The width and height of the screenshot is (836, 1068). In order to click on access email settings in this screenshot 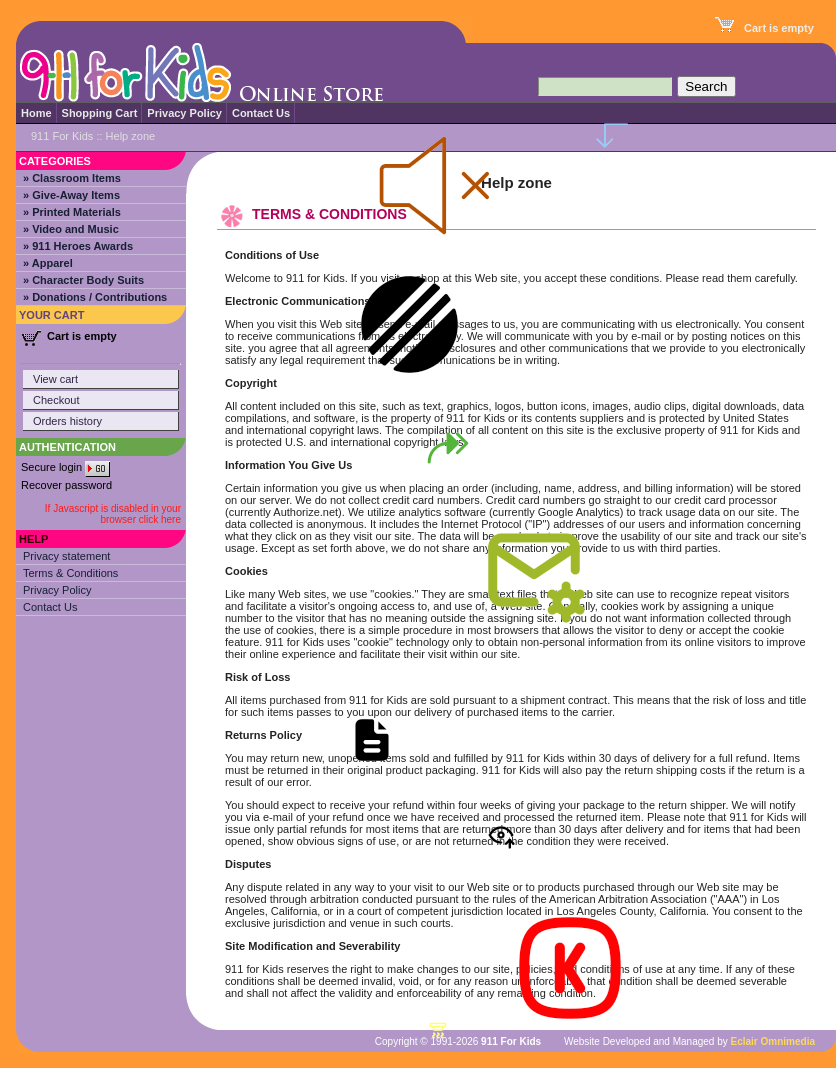, I will do `click(534, 570)`.